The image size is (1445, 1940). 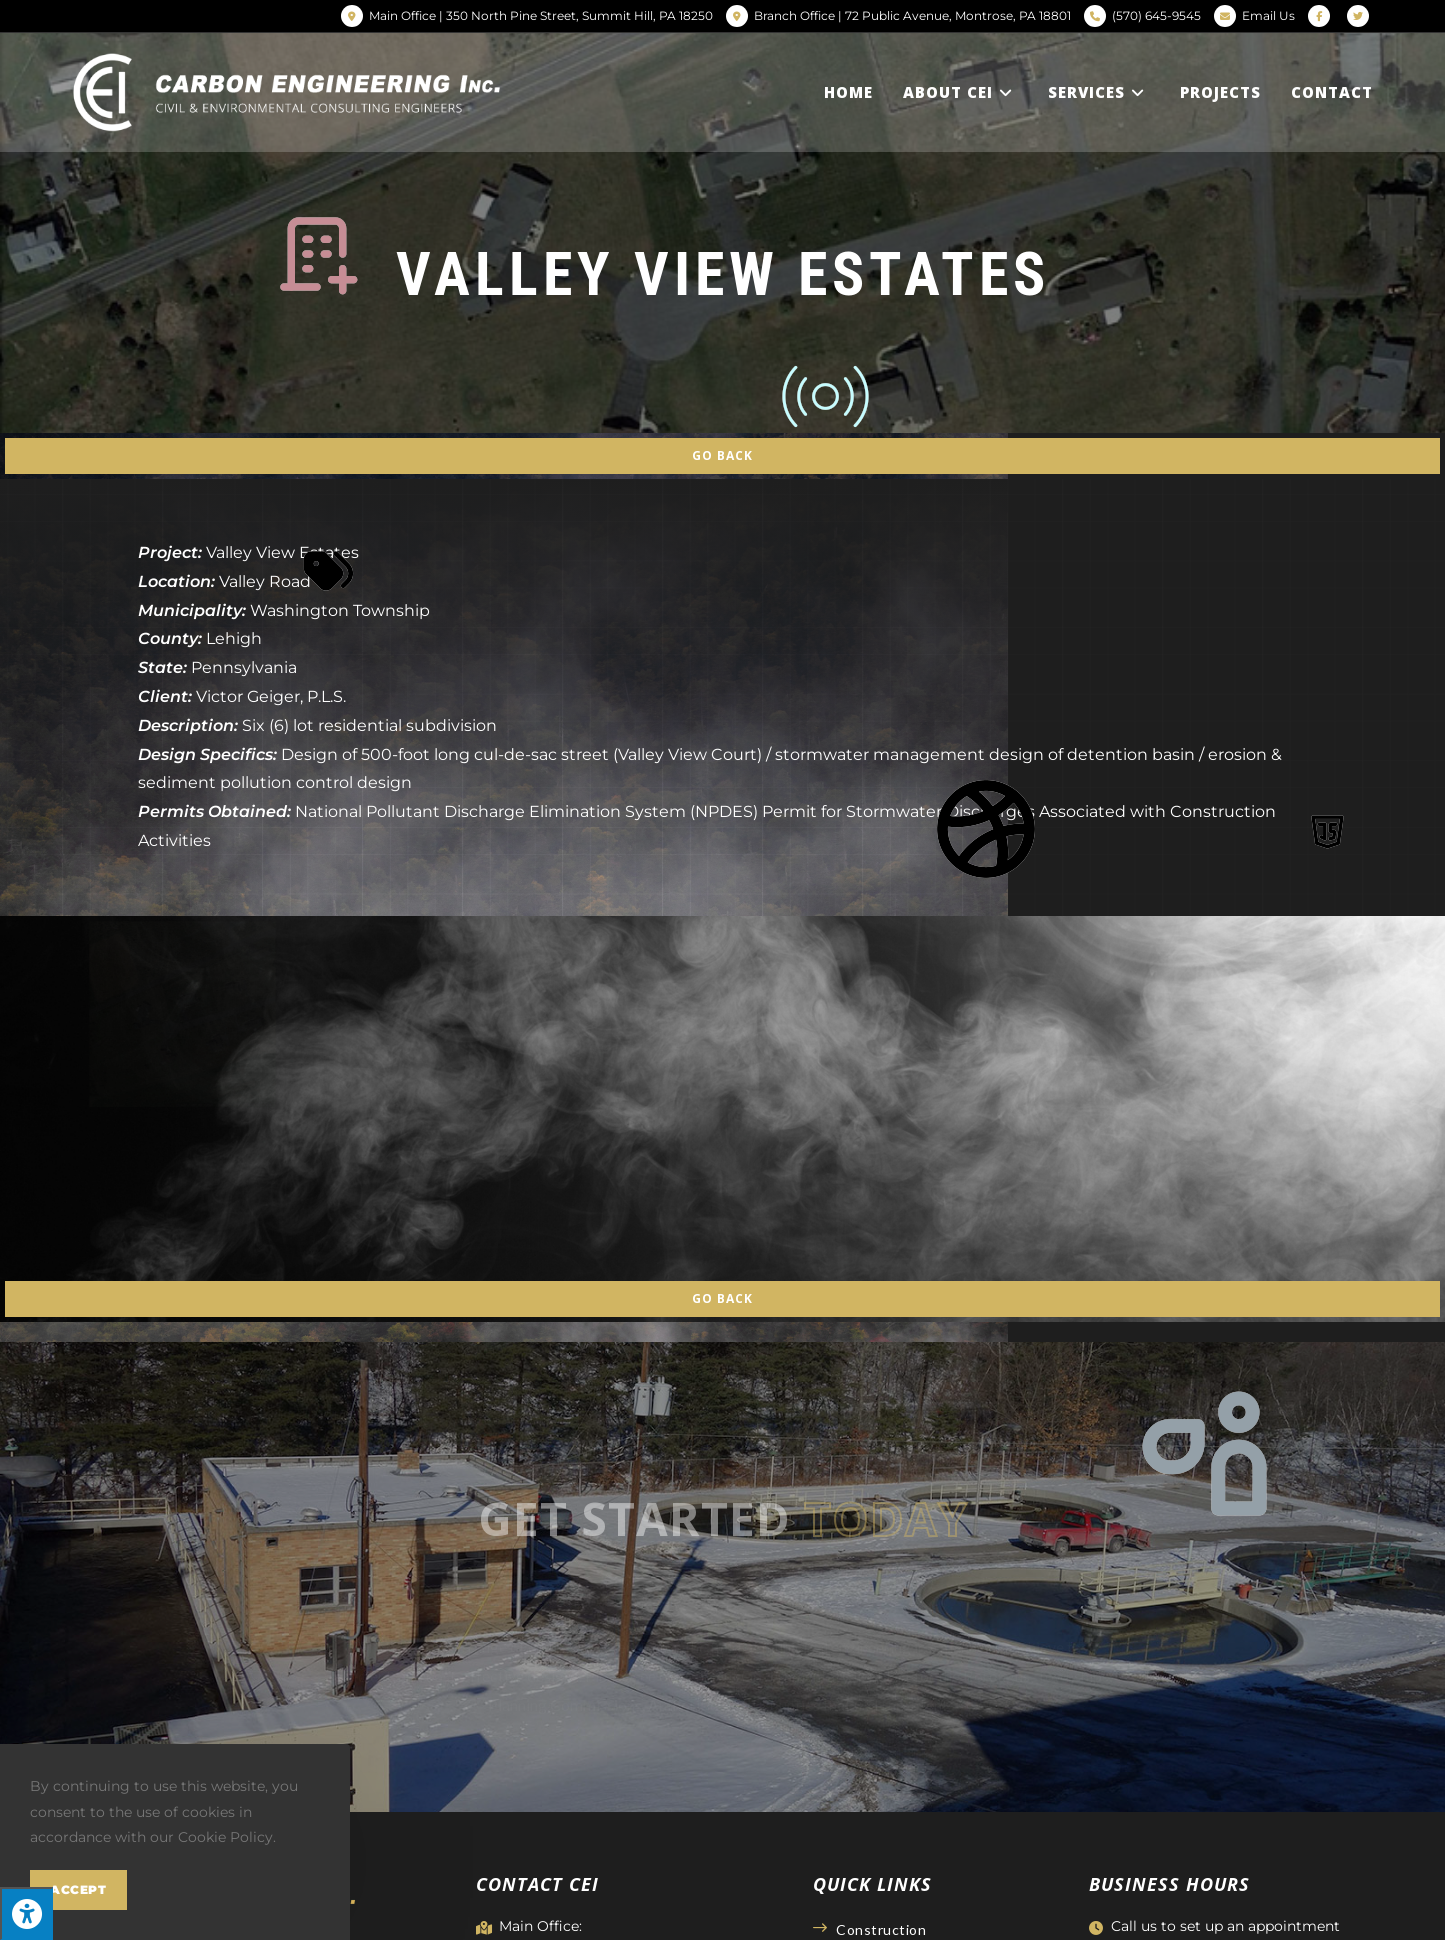 What do you see at coordinates (317, 254) in the screenshot?
I see `add a new building or property` at bounding box center [317, 254].